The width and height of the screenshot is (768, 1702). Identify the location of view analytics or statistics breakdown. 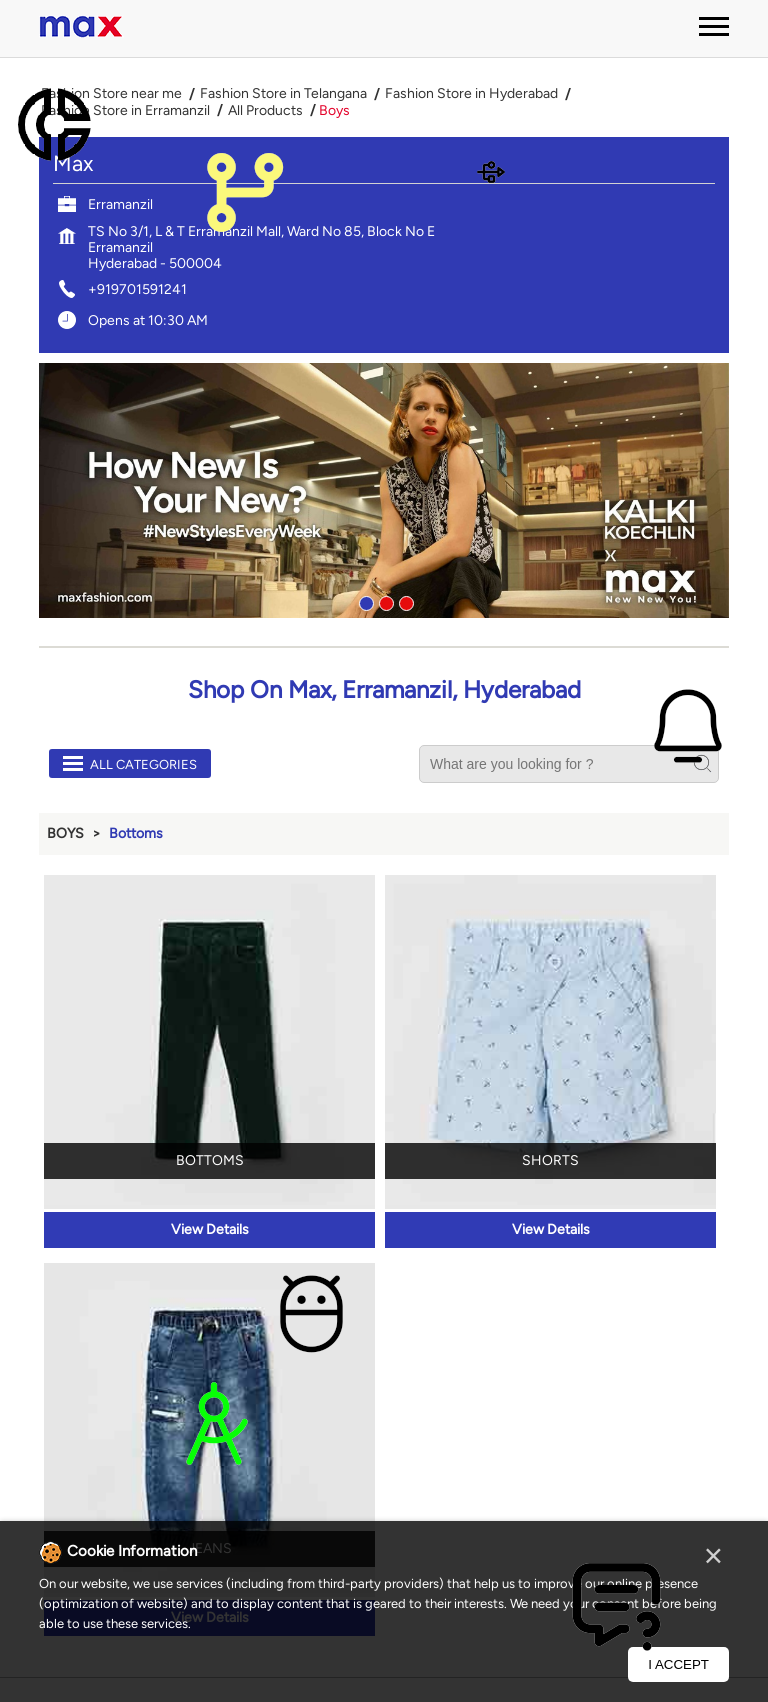
(54, 124).